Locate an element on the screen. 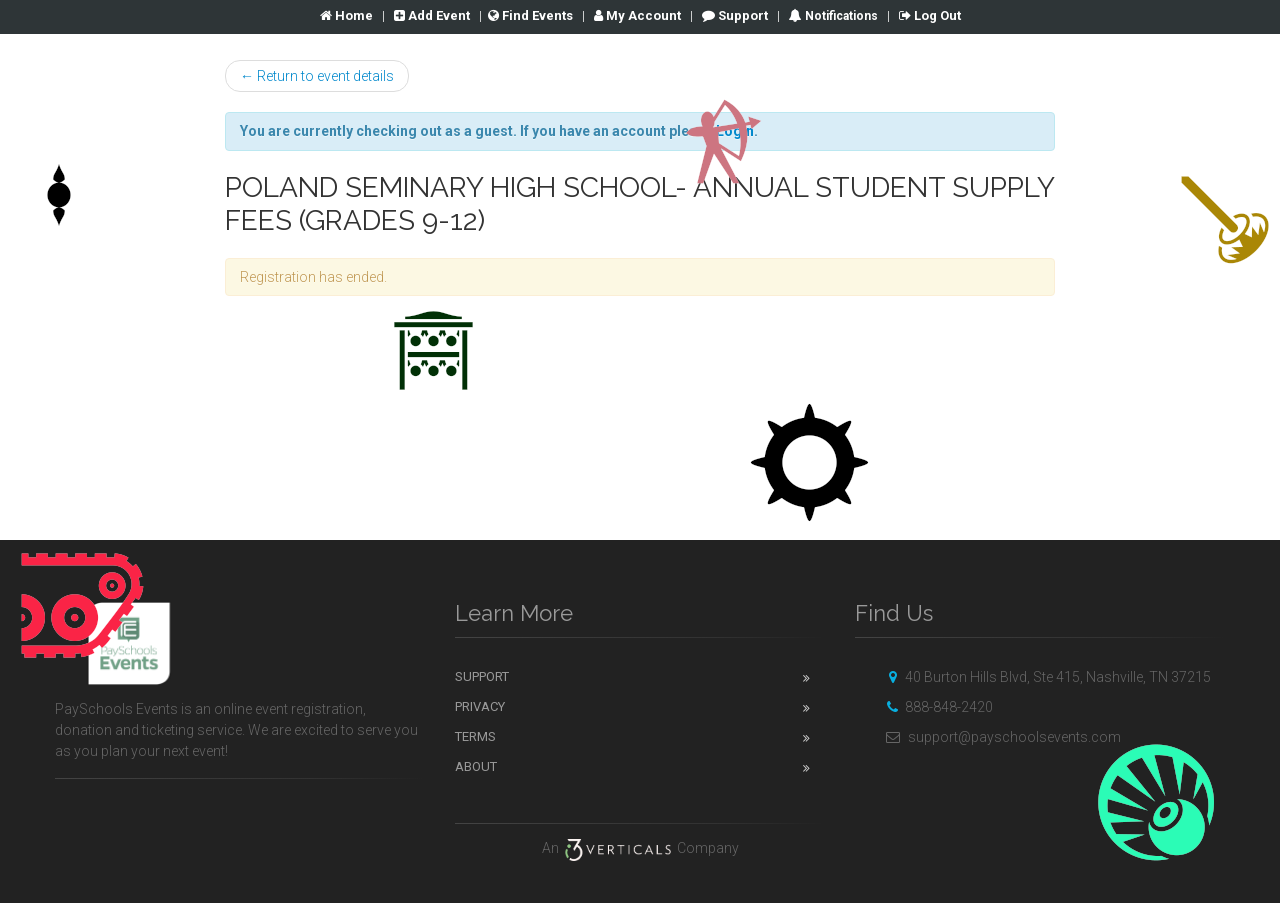 The height and width of the screenshot is (903, 1280). select tank or tracked vehicle in a game is located at coordinates (82, 605).